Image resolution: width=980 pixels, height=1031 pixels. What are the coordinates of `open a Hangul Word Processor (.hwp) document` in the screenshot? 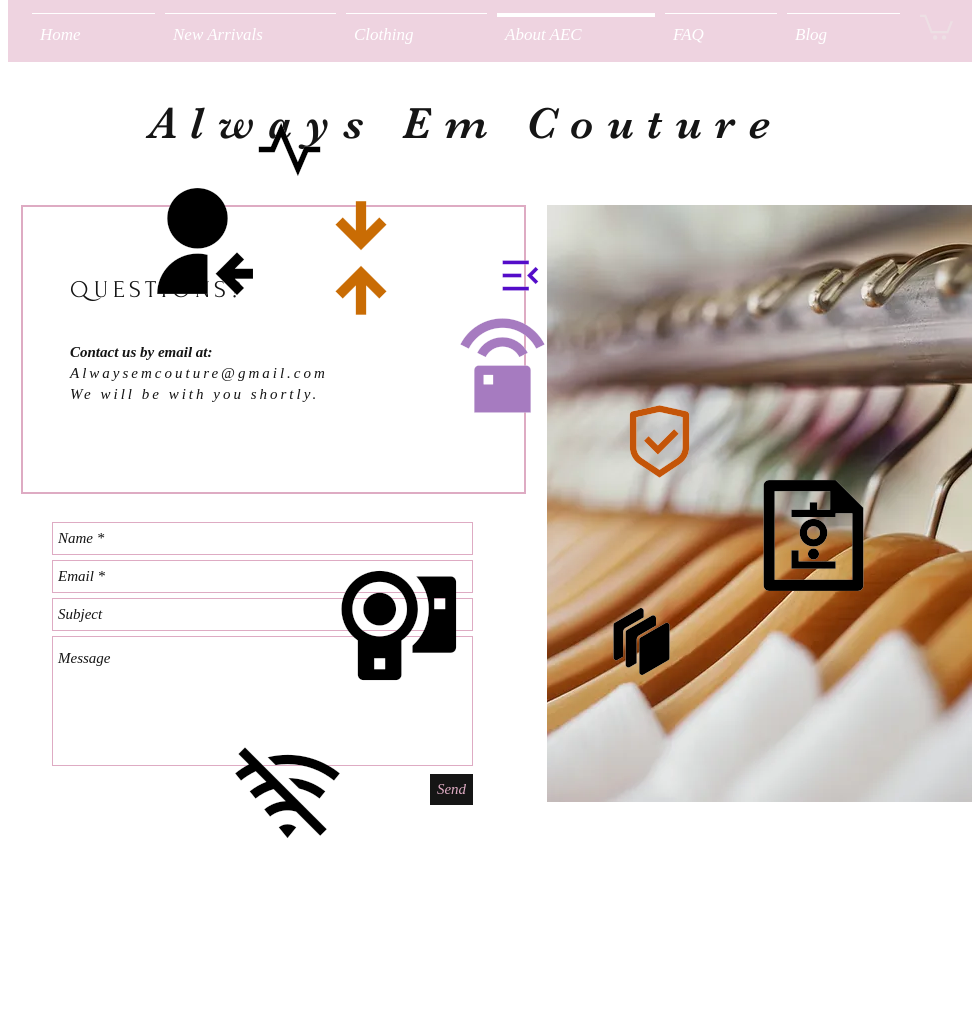 It's located at (813, 535).